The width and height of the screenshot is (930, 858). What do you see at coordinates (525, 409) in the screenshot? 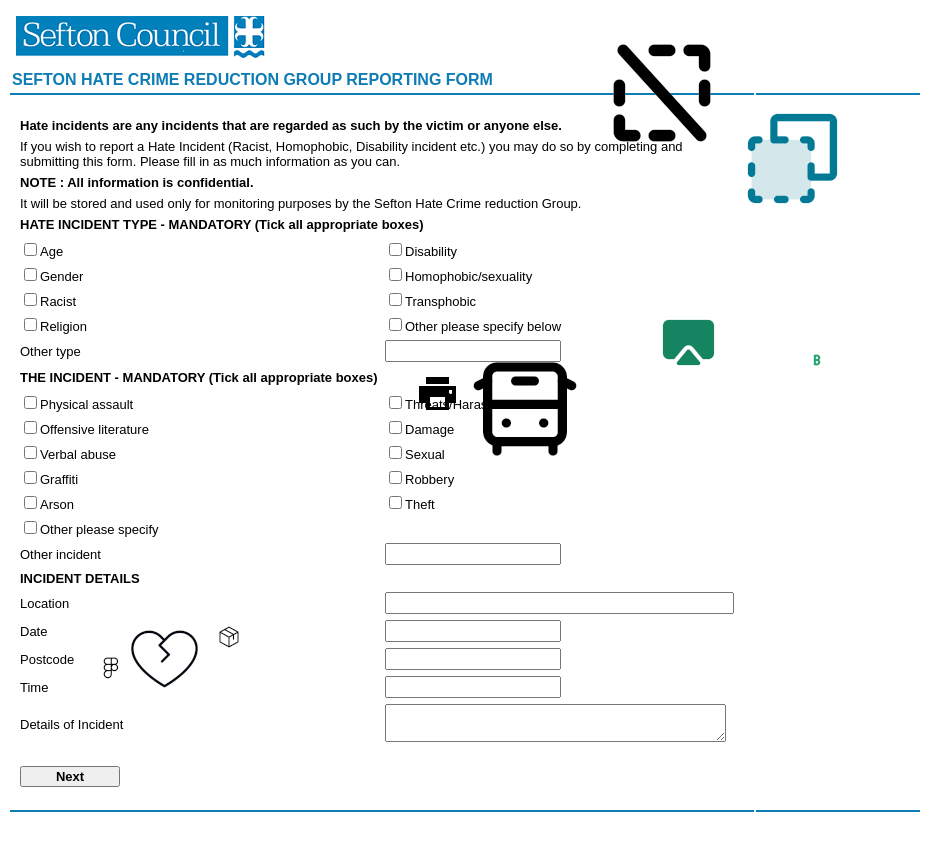
I see `view bus or public transit options` at bounding box center [525, 409].